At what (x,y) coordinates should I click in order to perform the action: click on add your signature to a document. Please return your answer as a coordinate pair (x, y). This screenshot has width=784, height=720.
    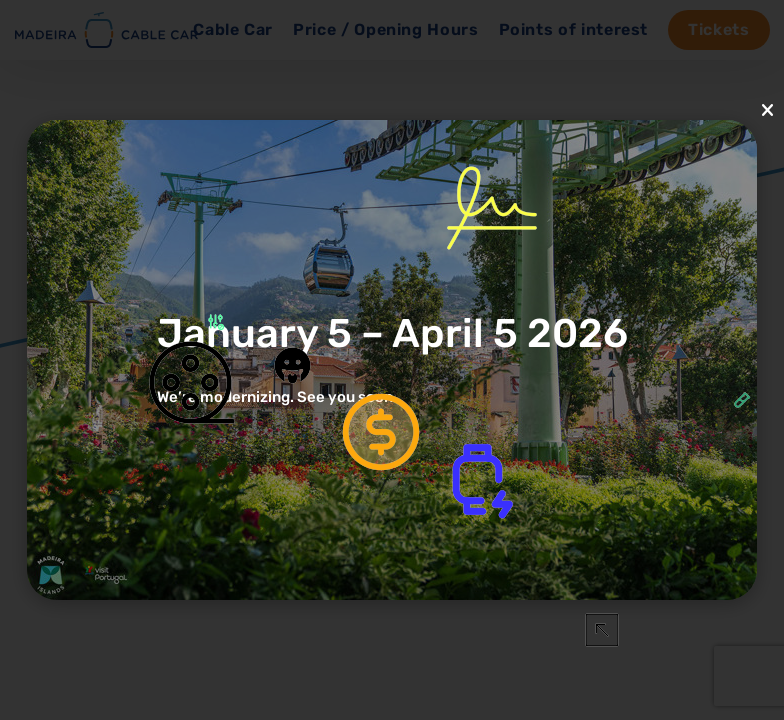
    Looking at the image, I should click on (492, 208).